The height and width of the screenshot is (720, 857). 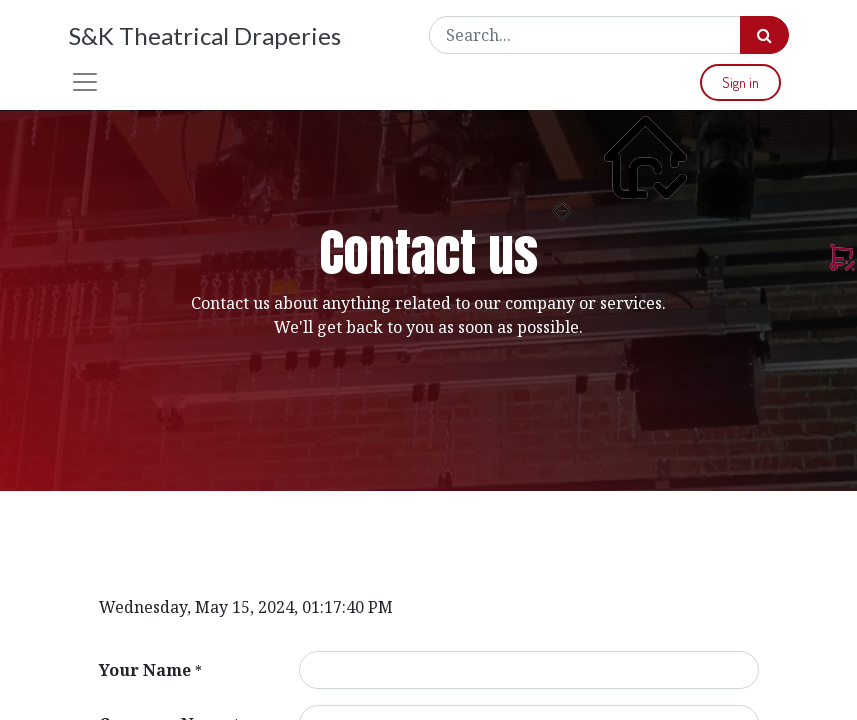 I want to click on remove an item from favorites or premium collection, so click(x=562, y=211).